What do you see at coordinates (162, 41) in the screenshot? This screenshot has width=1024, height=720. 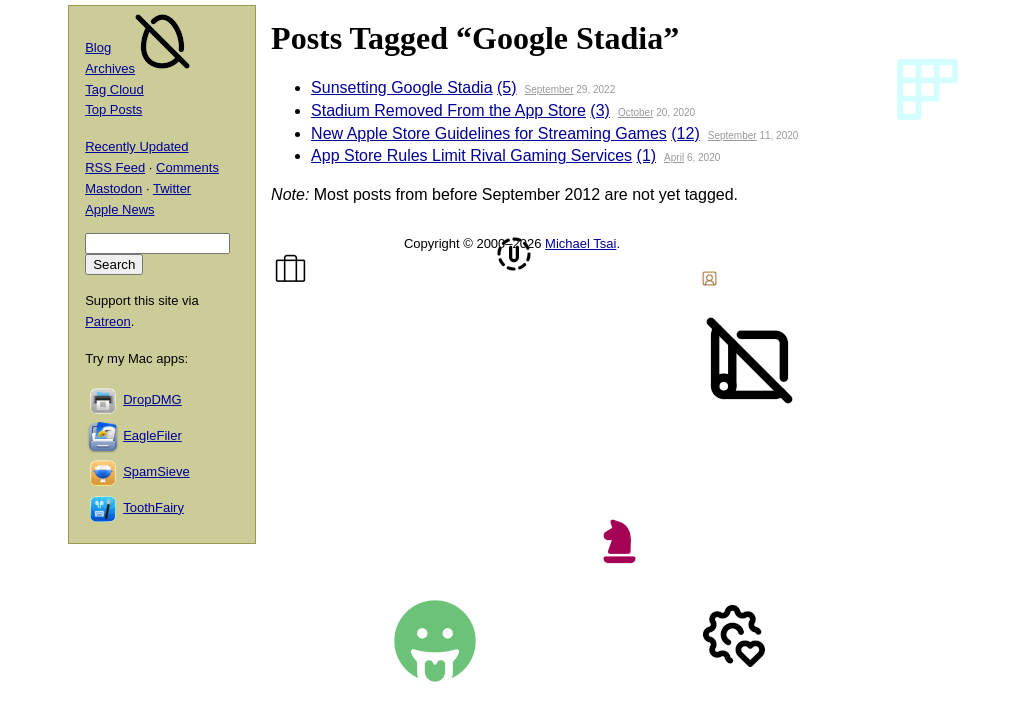 I see `indicates egg-free or no eggs` at bounding box center [162, 41].